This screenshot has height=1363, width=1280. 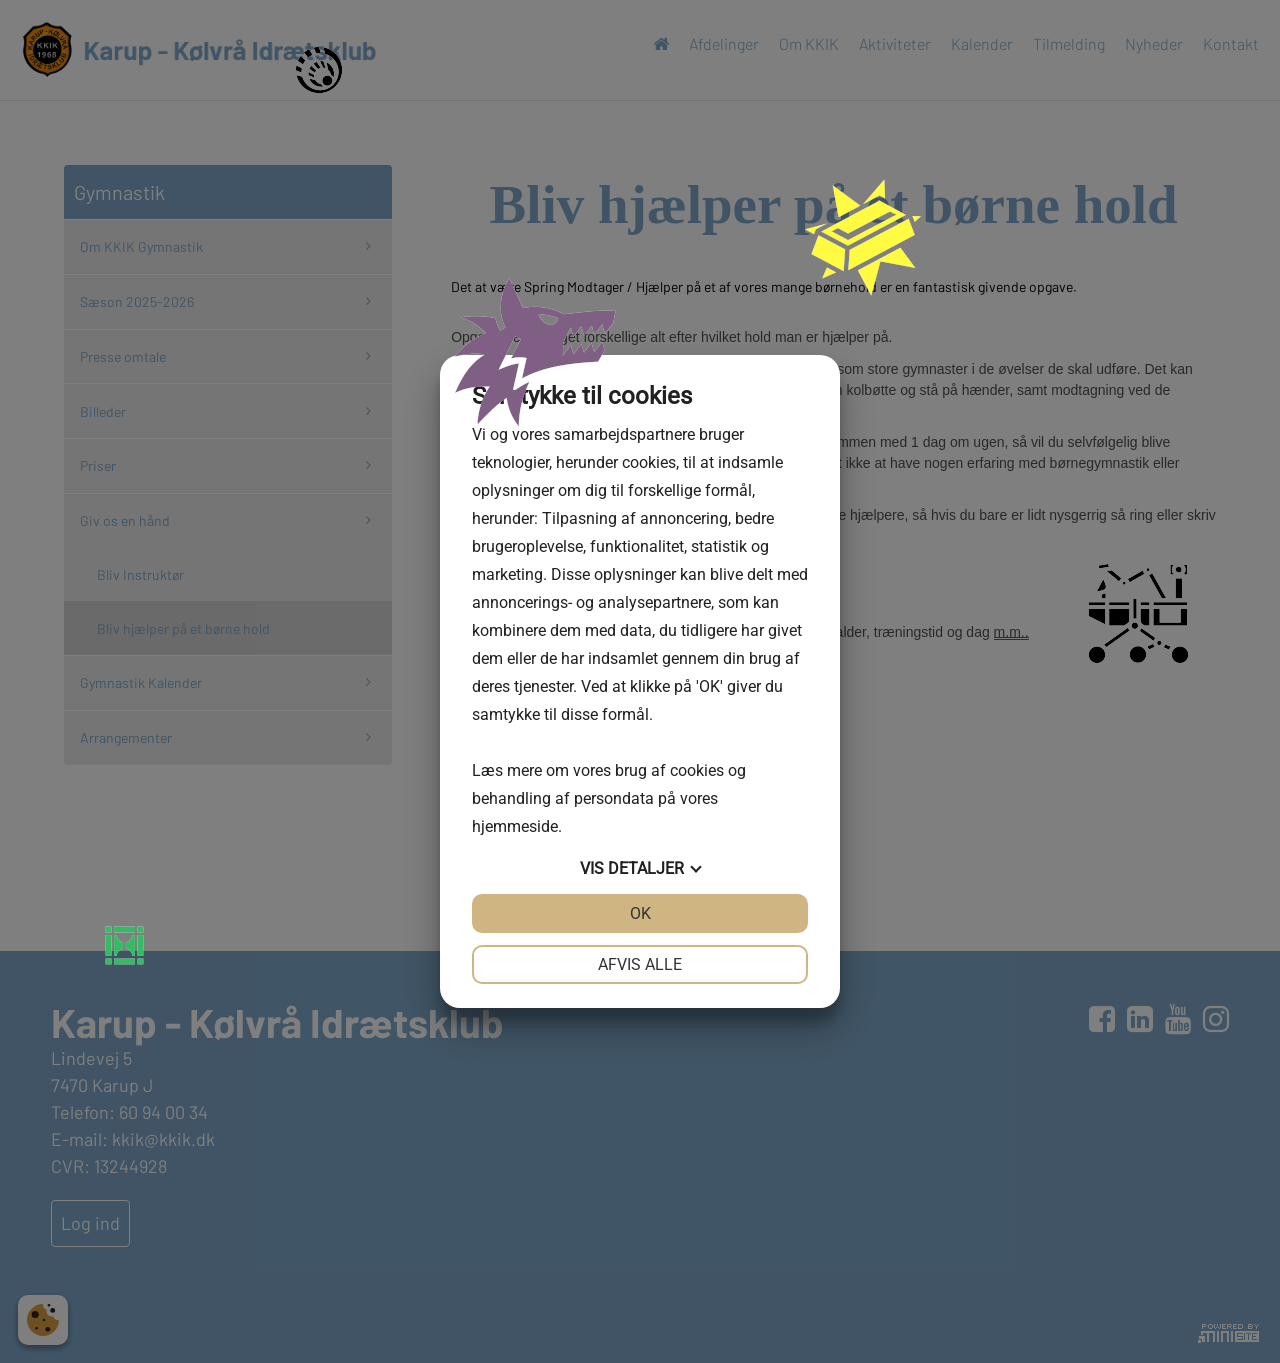 I want to click on view in-game currency or gold balance, so click(x=863, y=236).